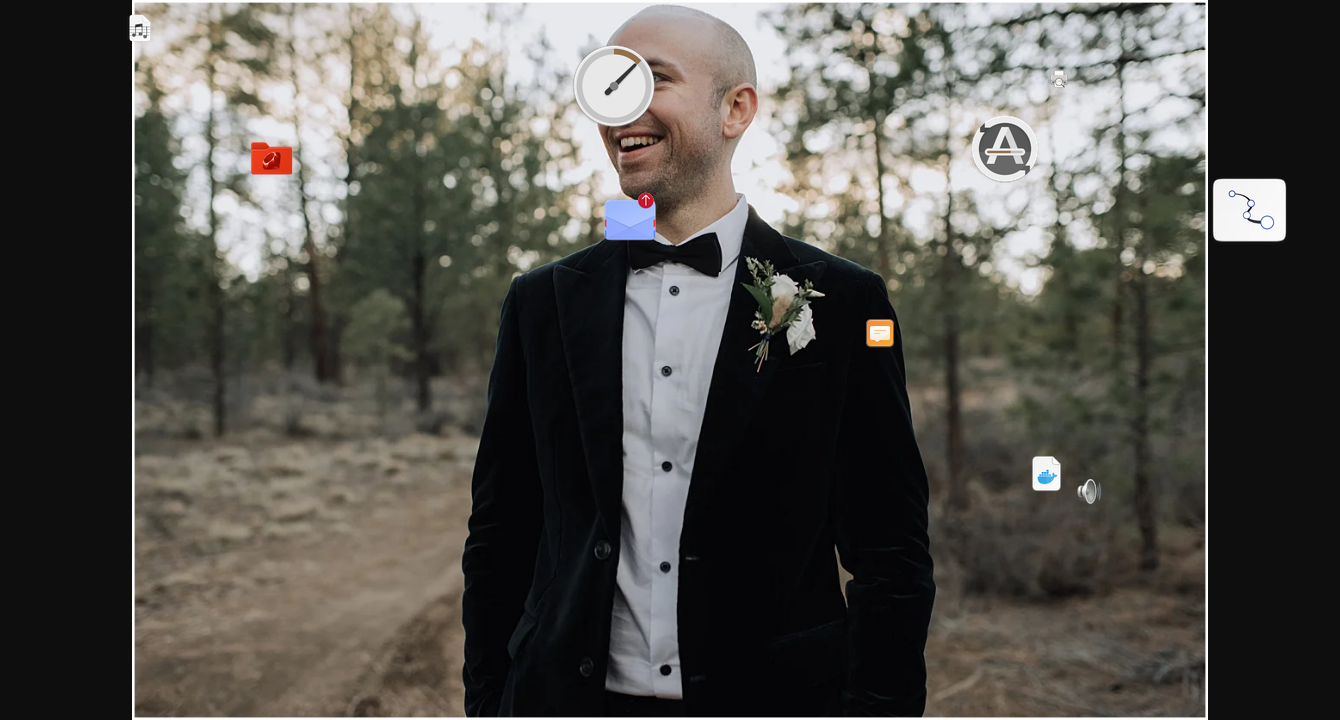  I want to click on open a karbon vector graphics file, so click(1249, 207).